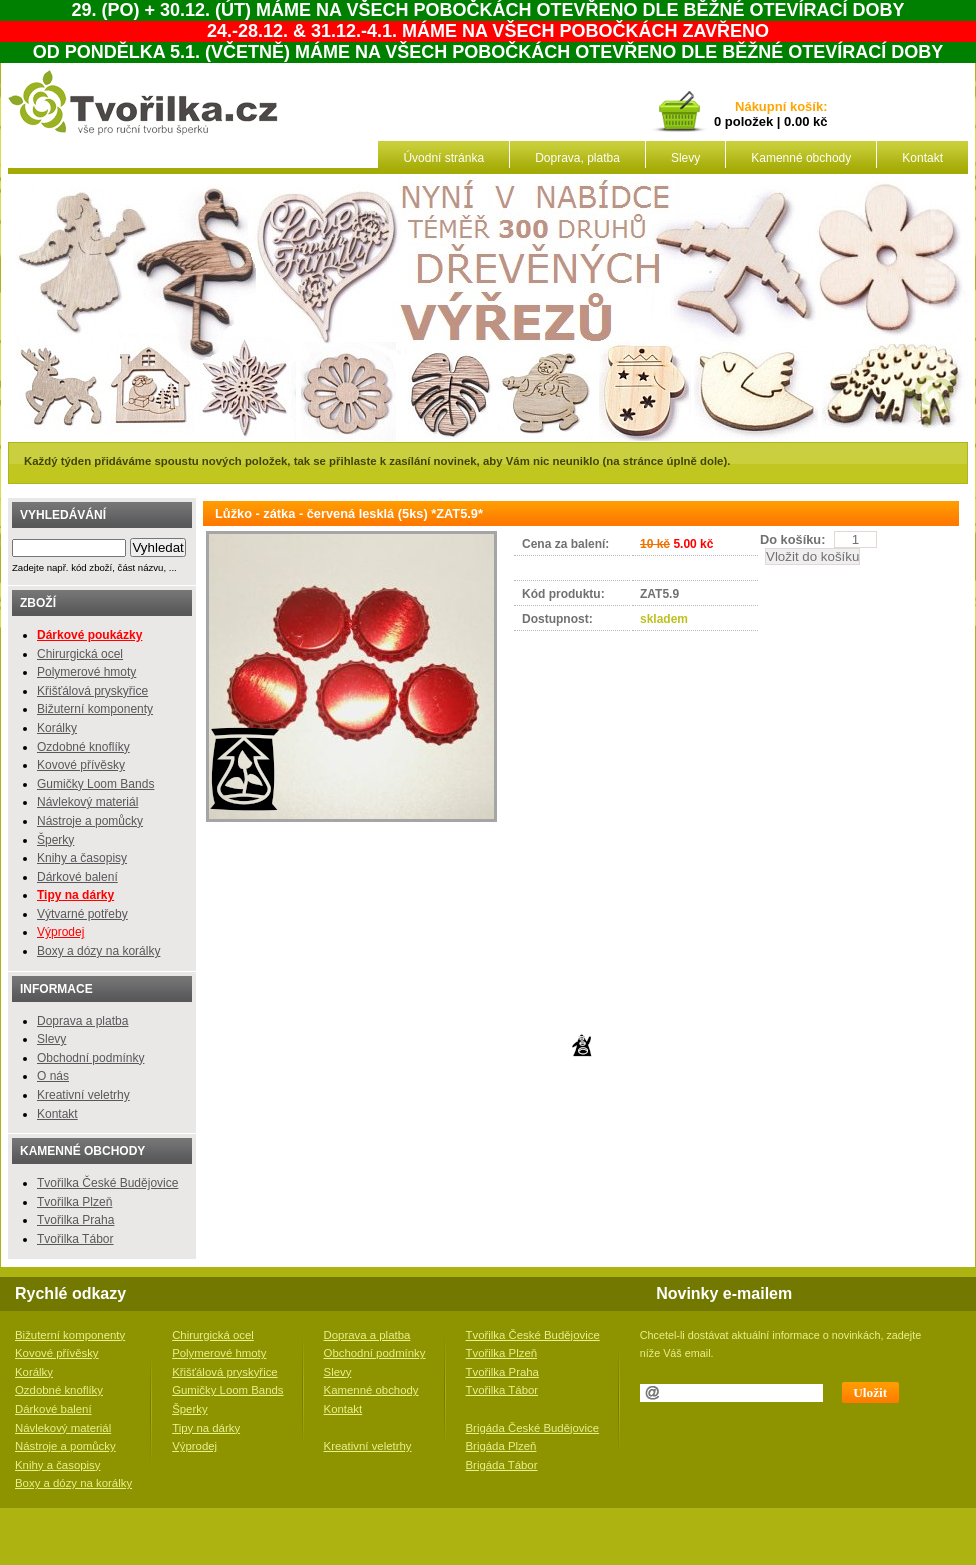  What do you see at coordinates (582, 1045) in the screenshot?
I see `icon representing a tentacle creature or monster in a game` at bounding box center [582, 1045].